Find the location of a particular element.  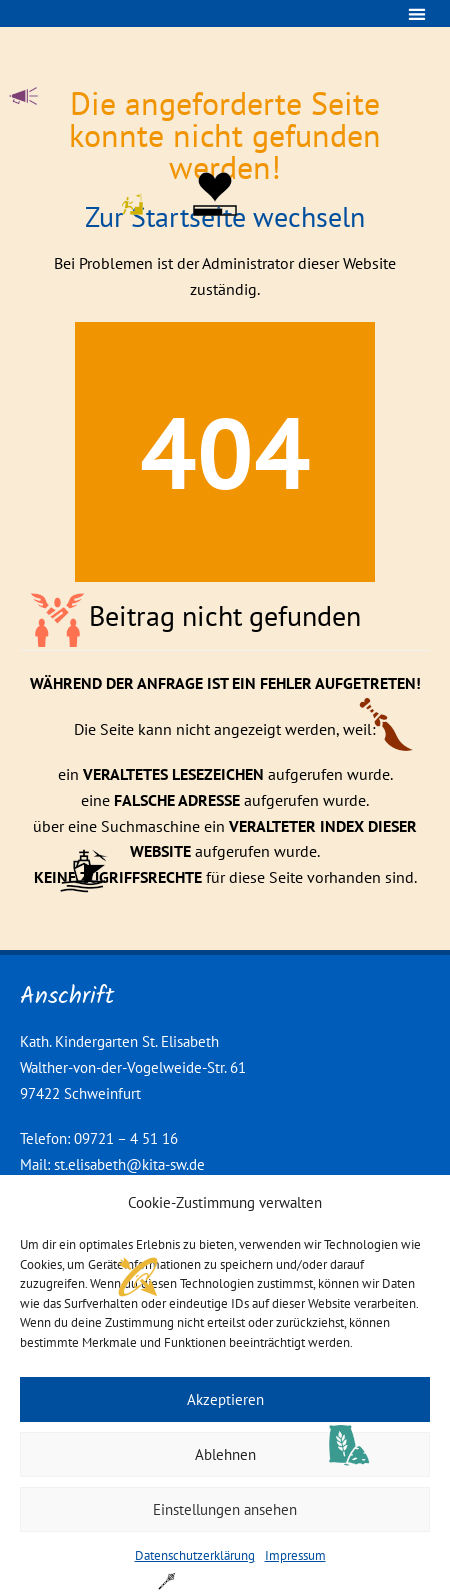

aircraft carrier unit in a strategy game is located at coordinates (84, 873).